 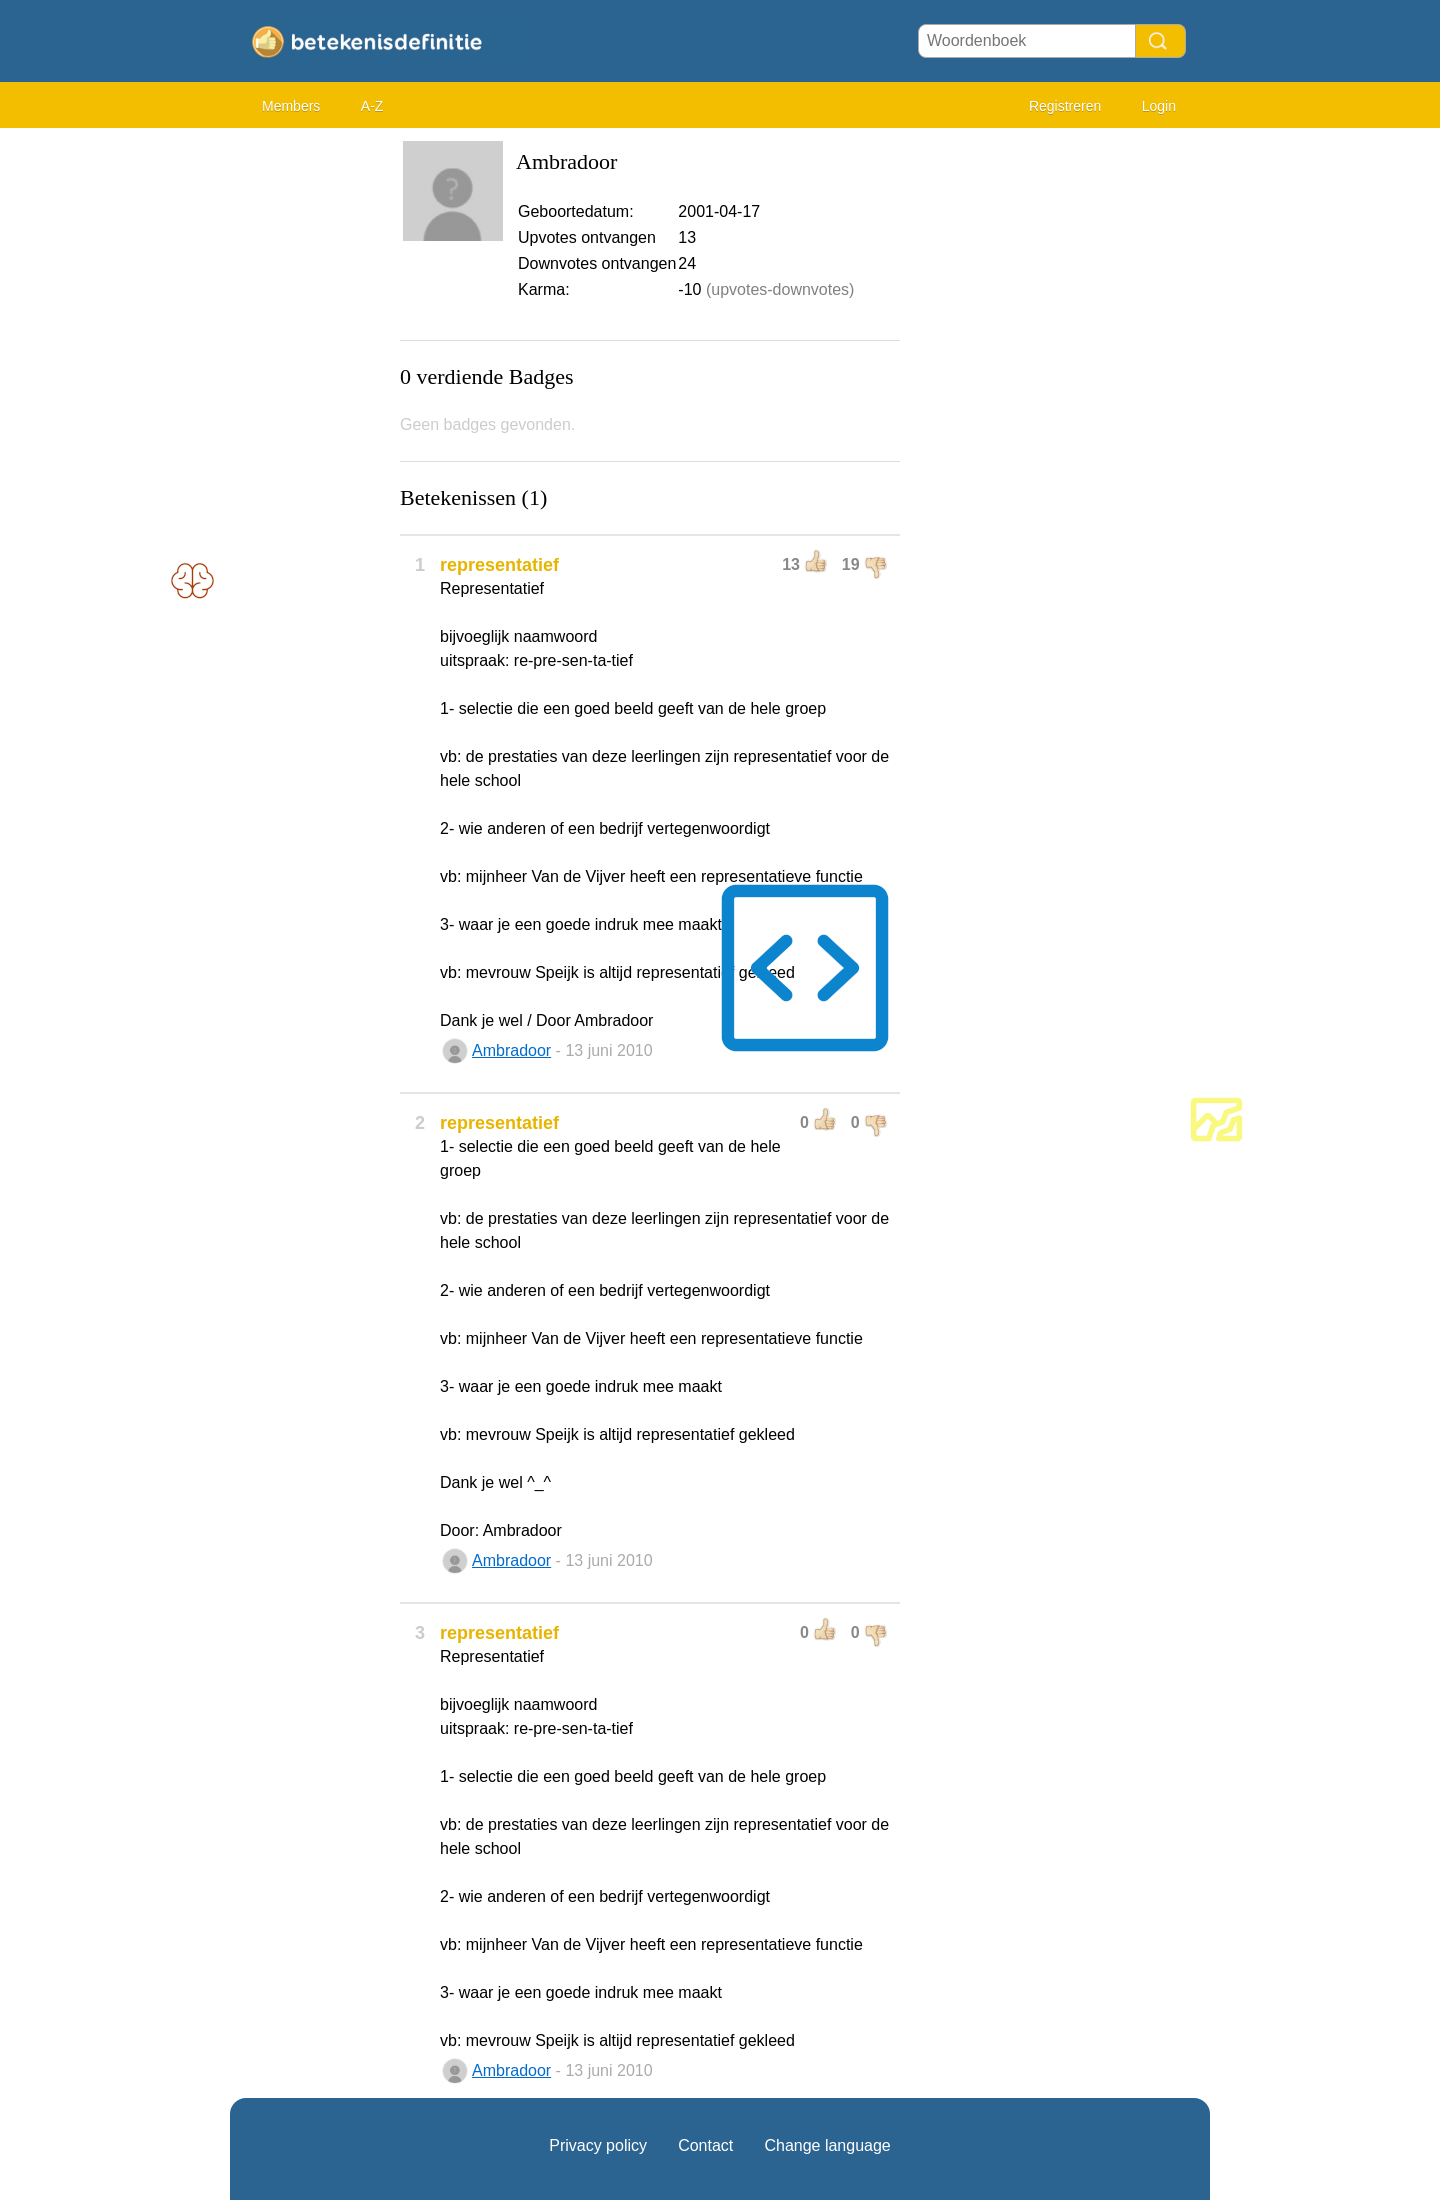 I want to click on indicates a broken or corrupted image file, so click(x=1216, y=1119).